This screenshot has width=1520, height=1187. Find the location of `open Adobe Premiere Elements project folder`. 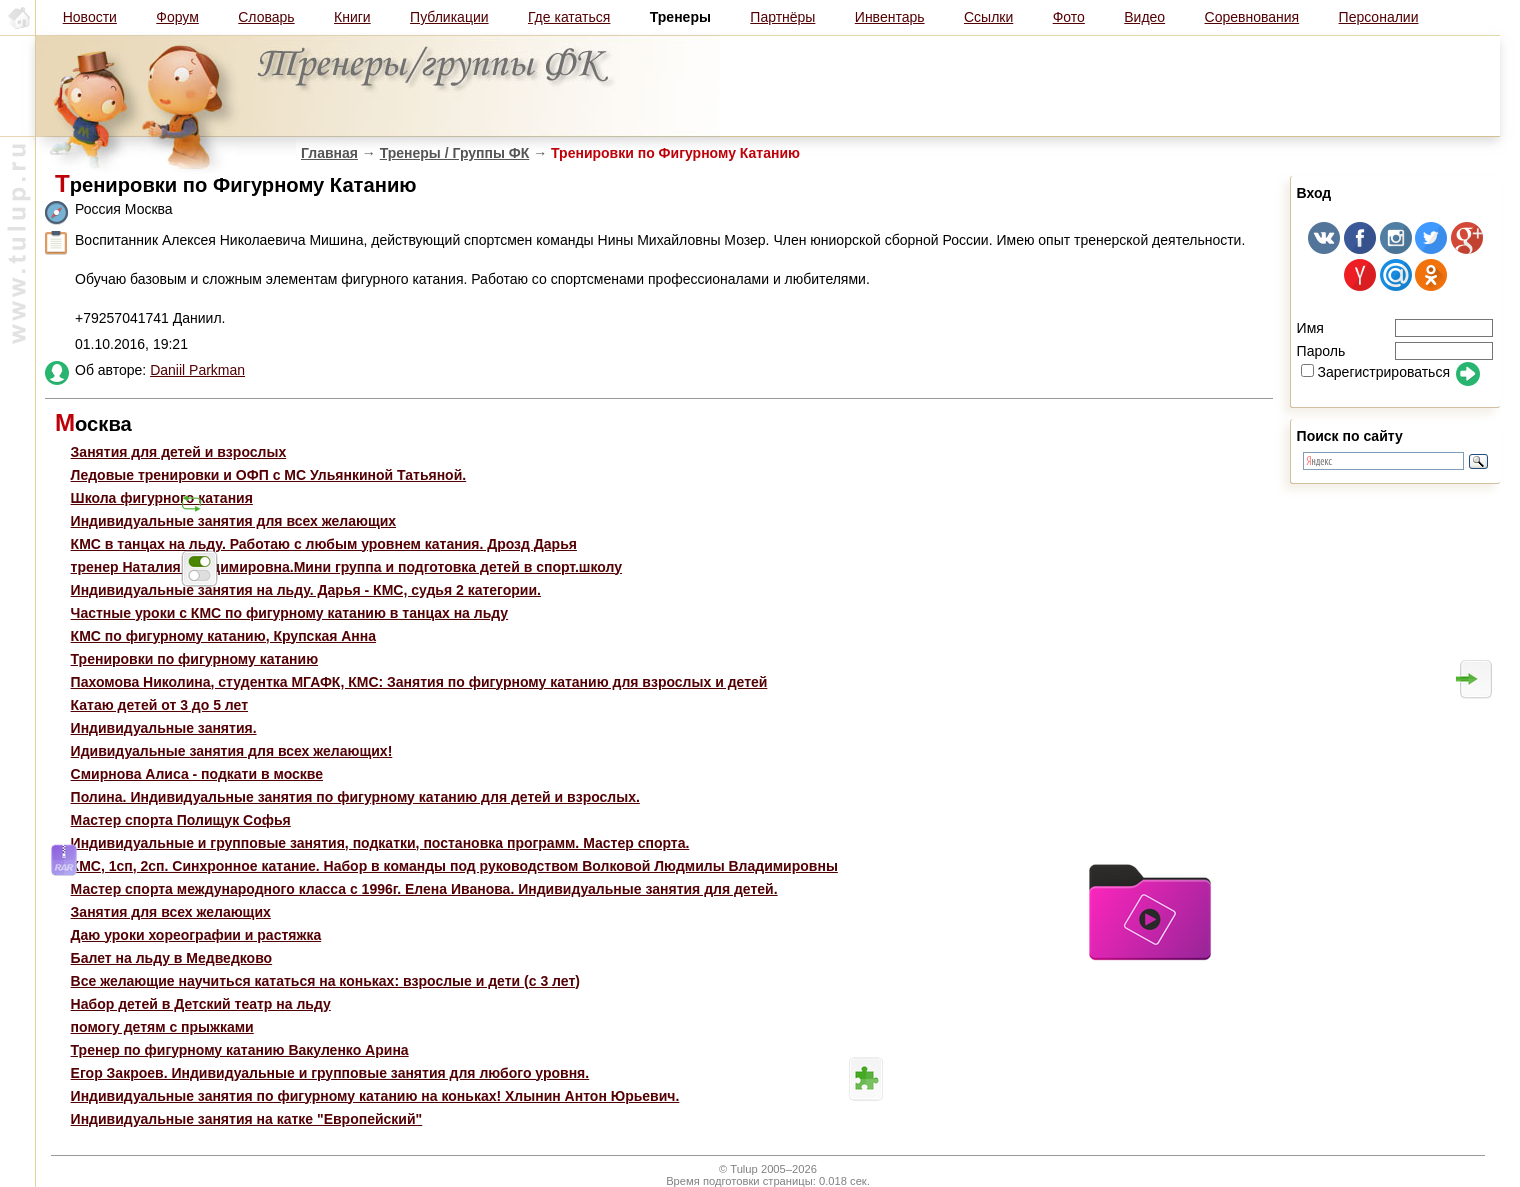

open Adobe Premiere Elements project folder is located at coordinates (1149, 915).